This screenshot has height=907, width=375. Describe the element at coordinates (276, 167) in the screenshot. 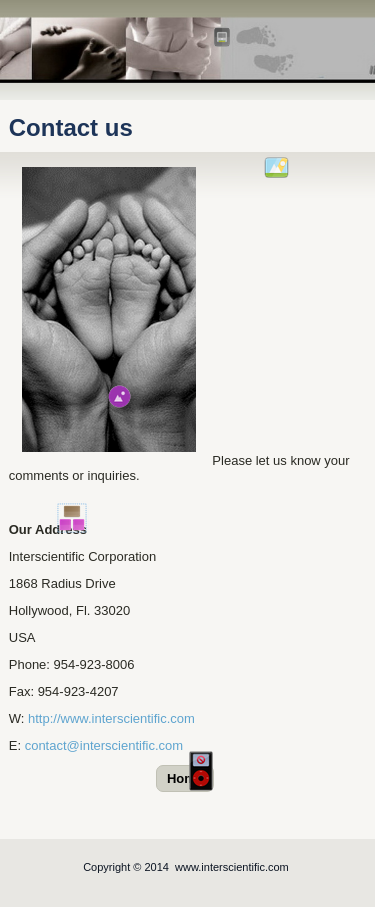

I see `open gnome photos app` at that location.